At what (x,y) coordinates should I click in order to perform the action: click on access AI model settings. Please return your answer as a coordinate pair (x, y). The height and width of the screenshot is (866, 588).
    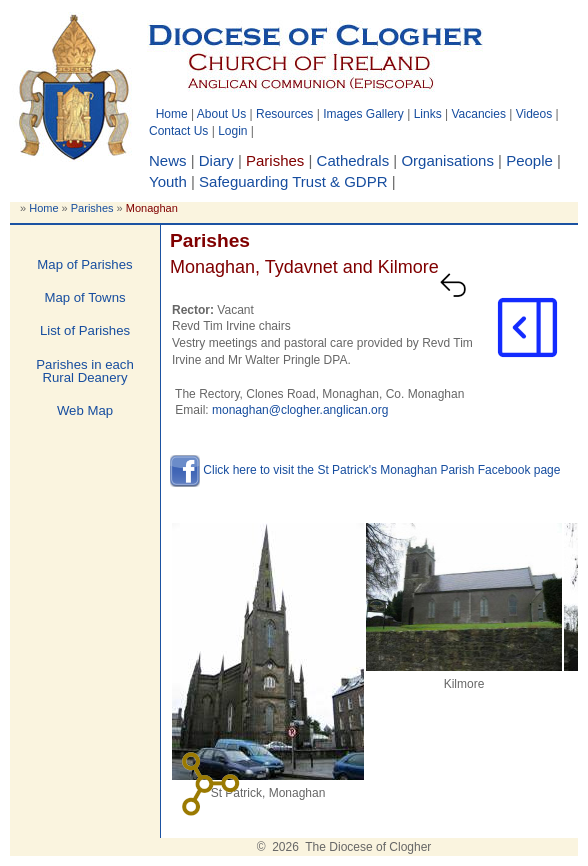
    Looking at the image, I should click on (210, 784).